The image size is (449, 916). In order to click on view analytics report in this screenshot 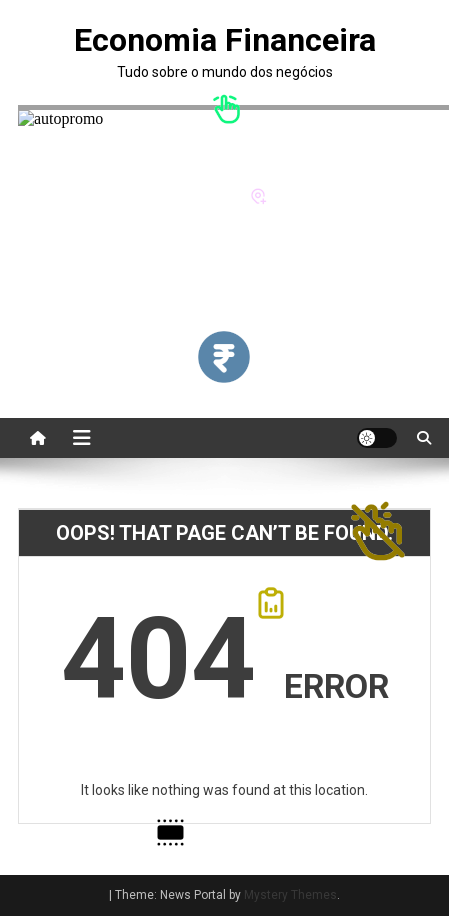, I will do `click(271, 603)`.